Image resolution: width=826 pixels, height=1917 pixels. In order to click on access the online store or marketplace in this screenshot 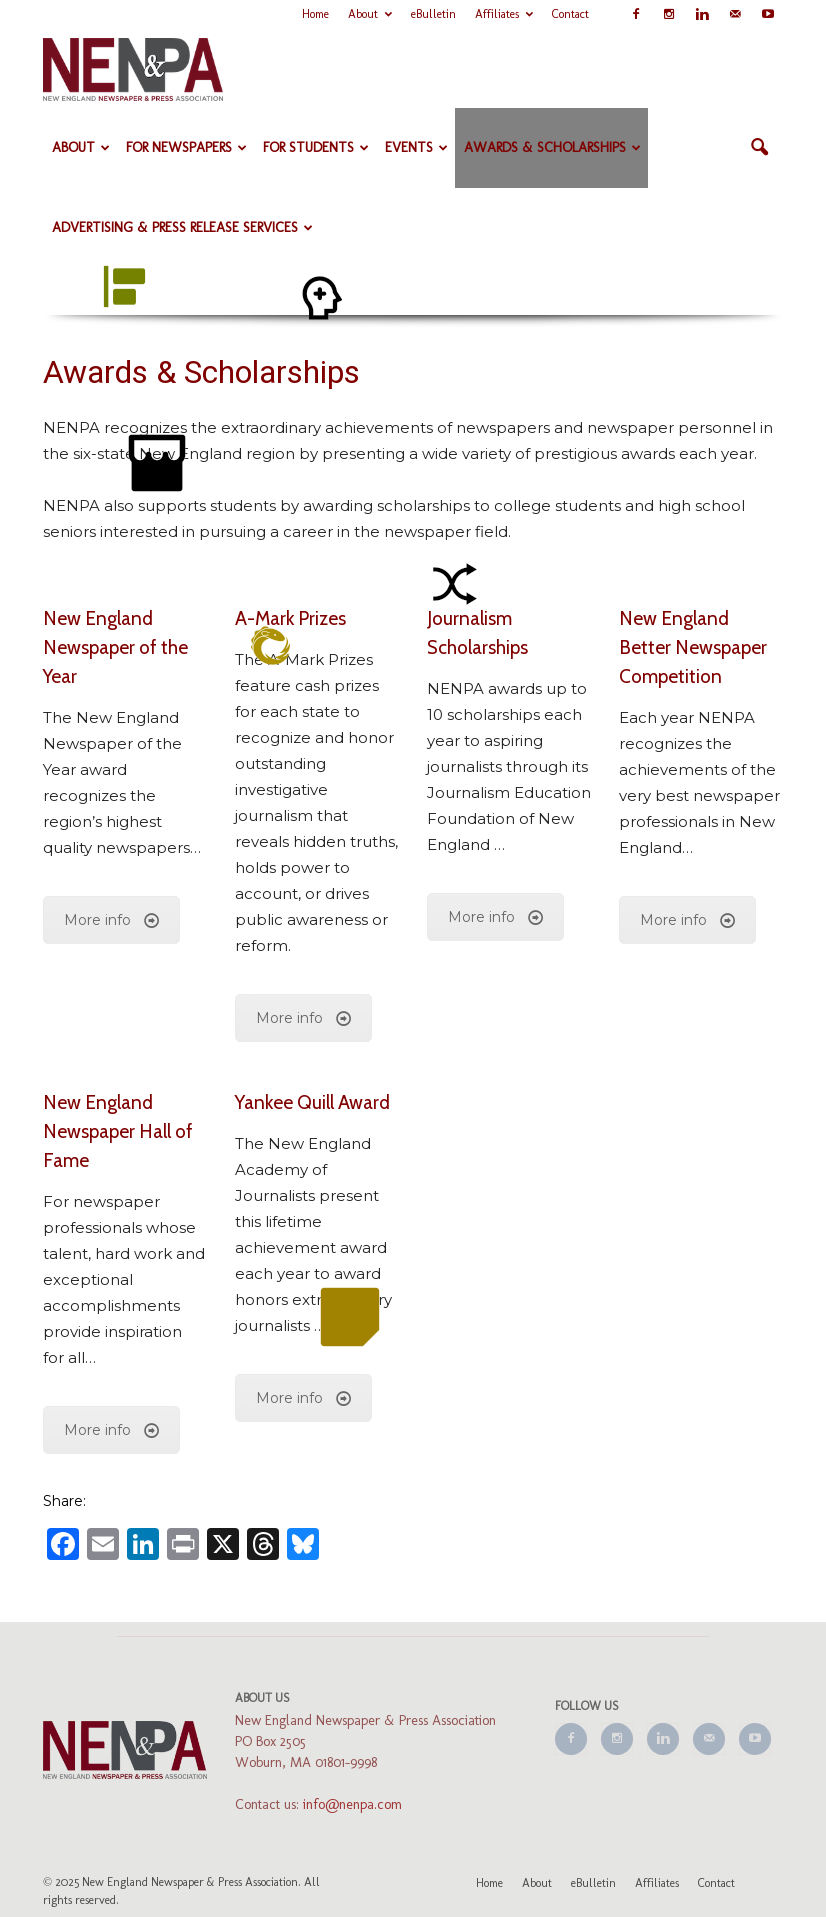, I will do `click(157, 463)`.